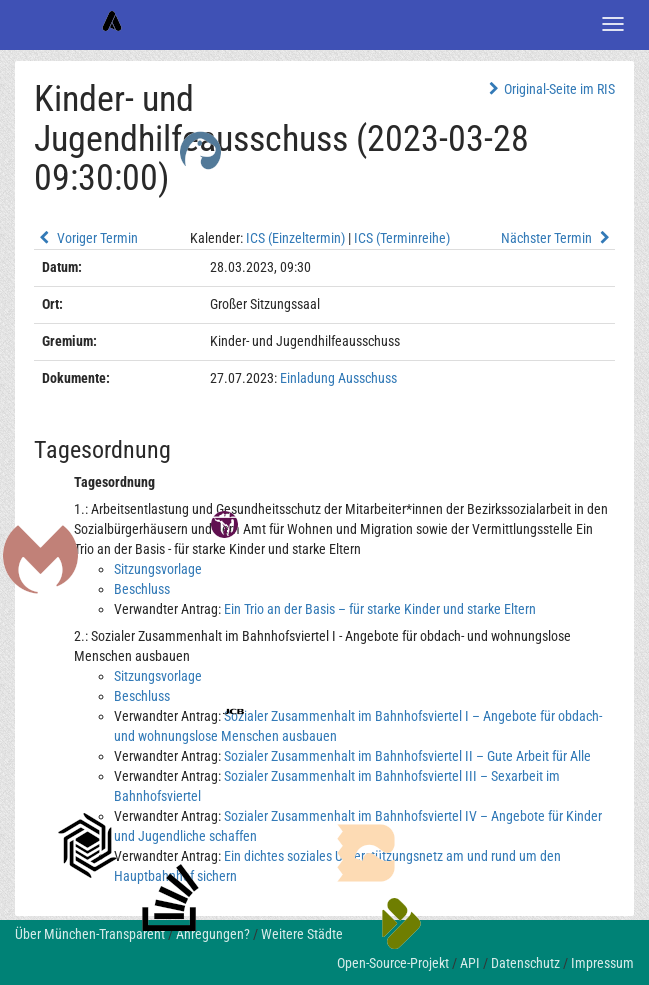 This screenshot has width=649, height=985. Describe the element at coordinates (401, 923) in the screenshot. I see `apache doris database logo` at that location.